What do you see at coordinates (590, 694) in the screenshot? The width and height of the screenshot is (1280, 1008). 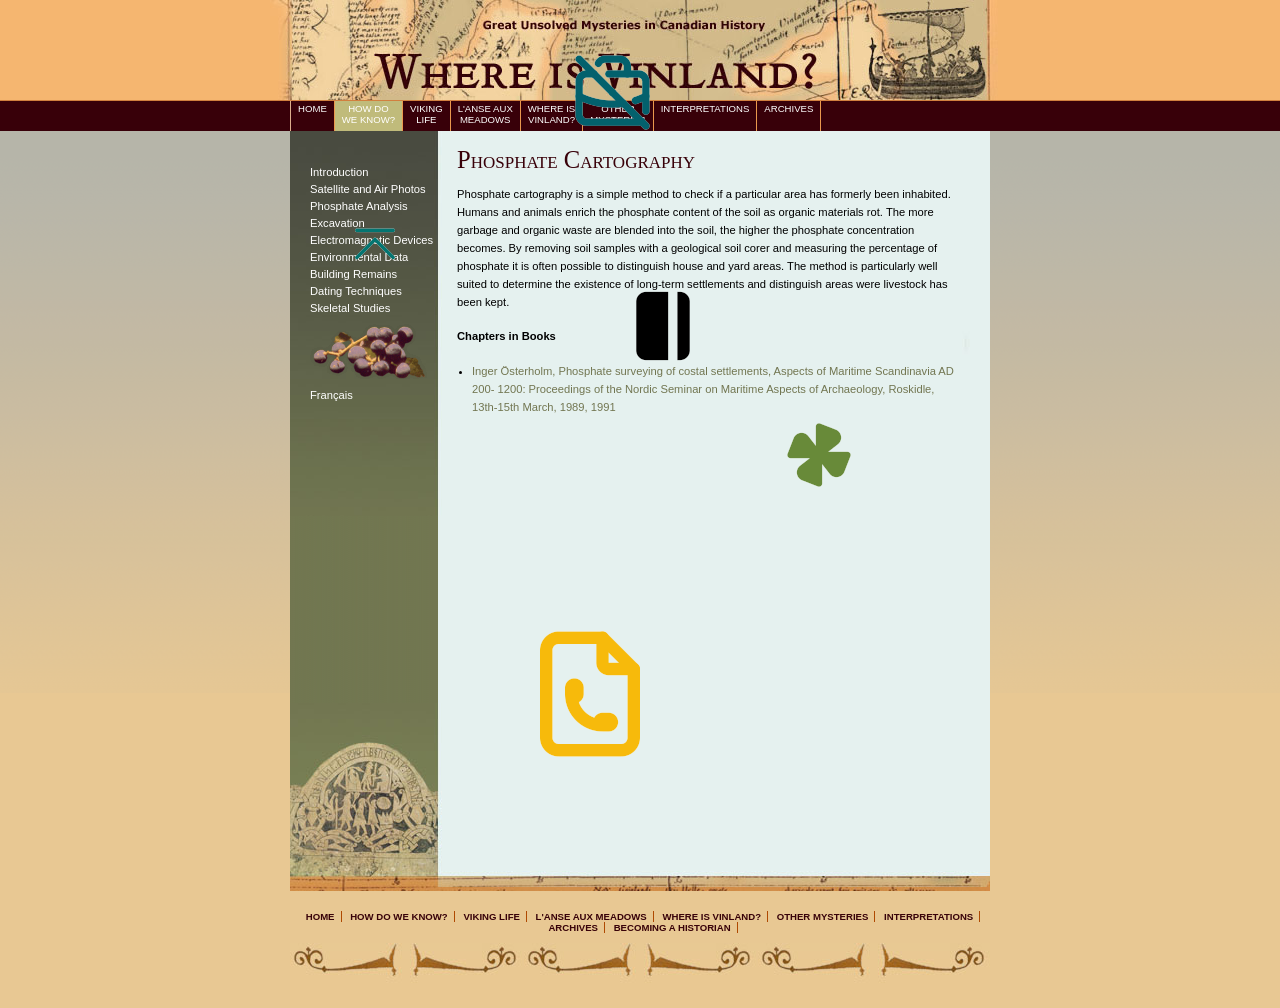 I see `view contact information file` at bounding box center [590, 694].